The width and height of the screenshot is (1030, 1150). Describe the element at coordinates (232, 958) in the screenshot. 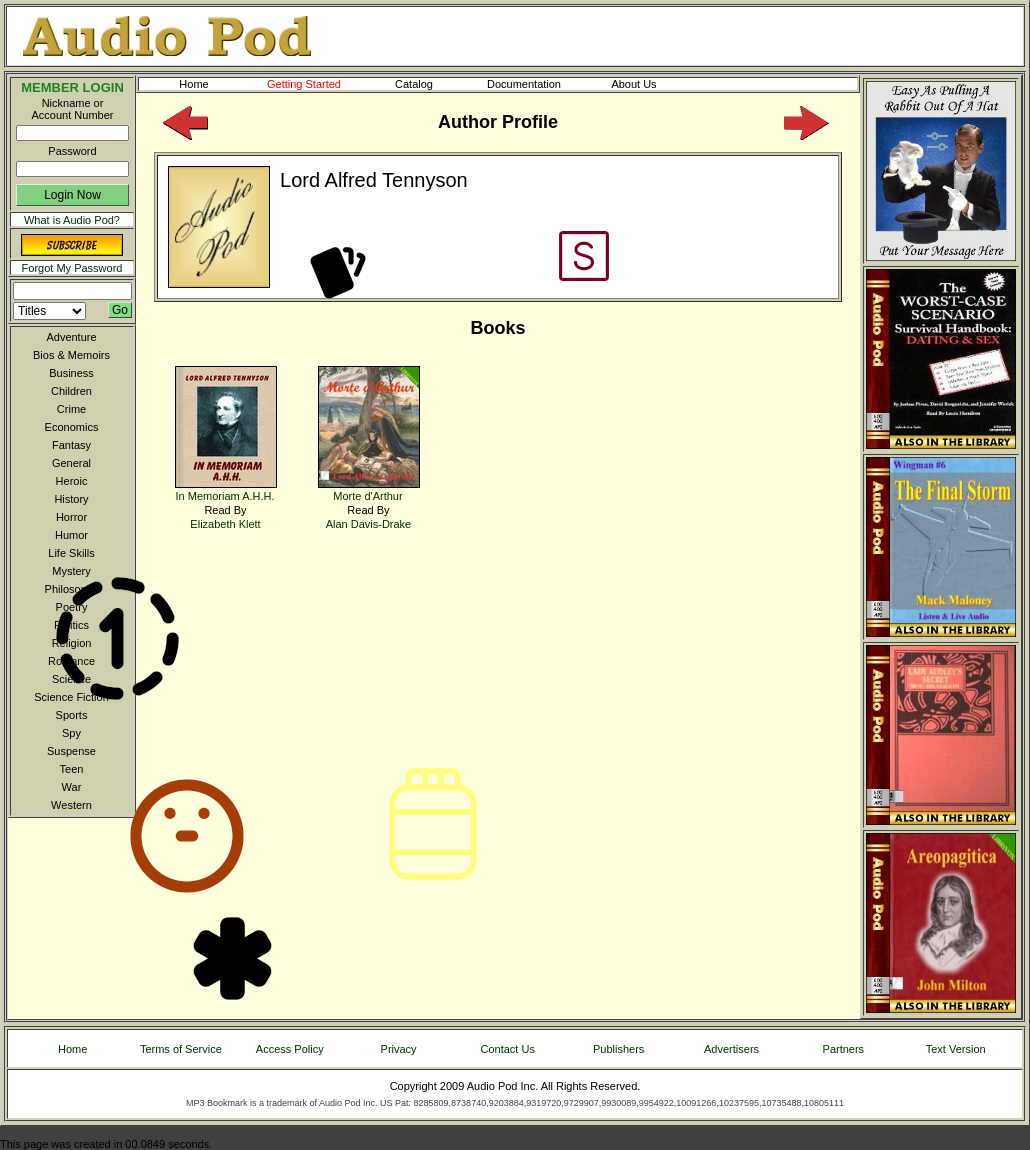

I see `access health or medical services` at that location.